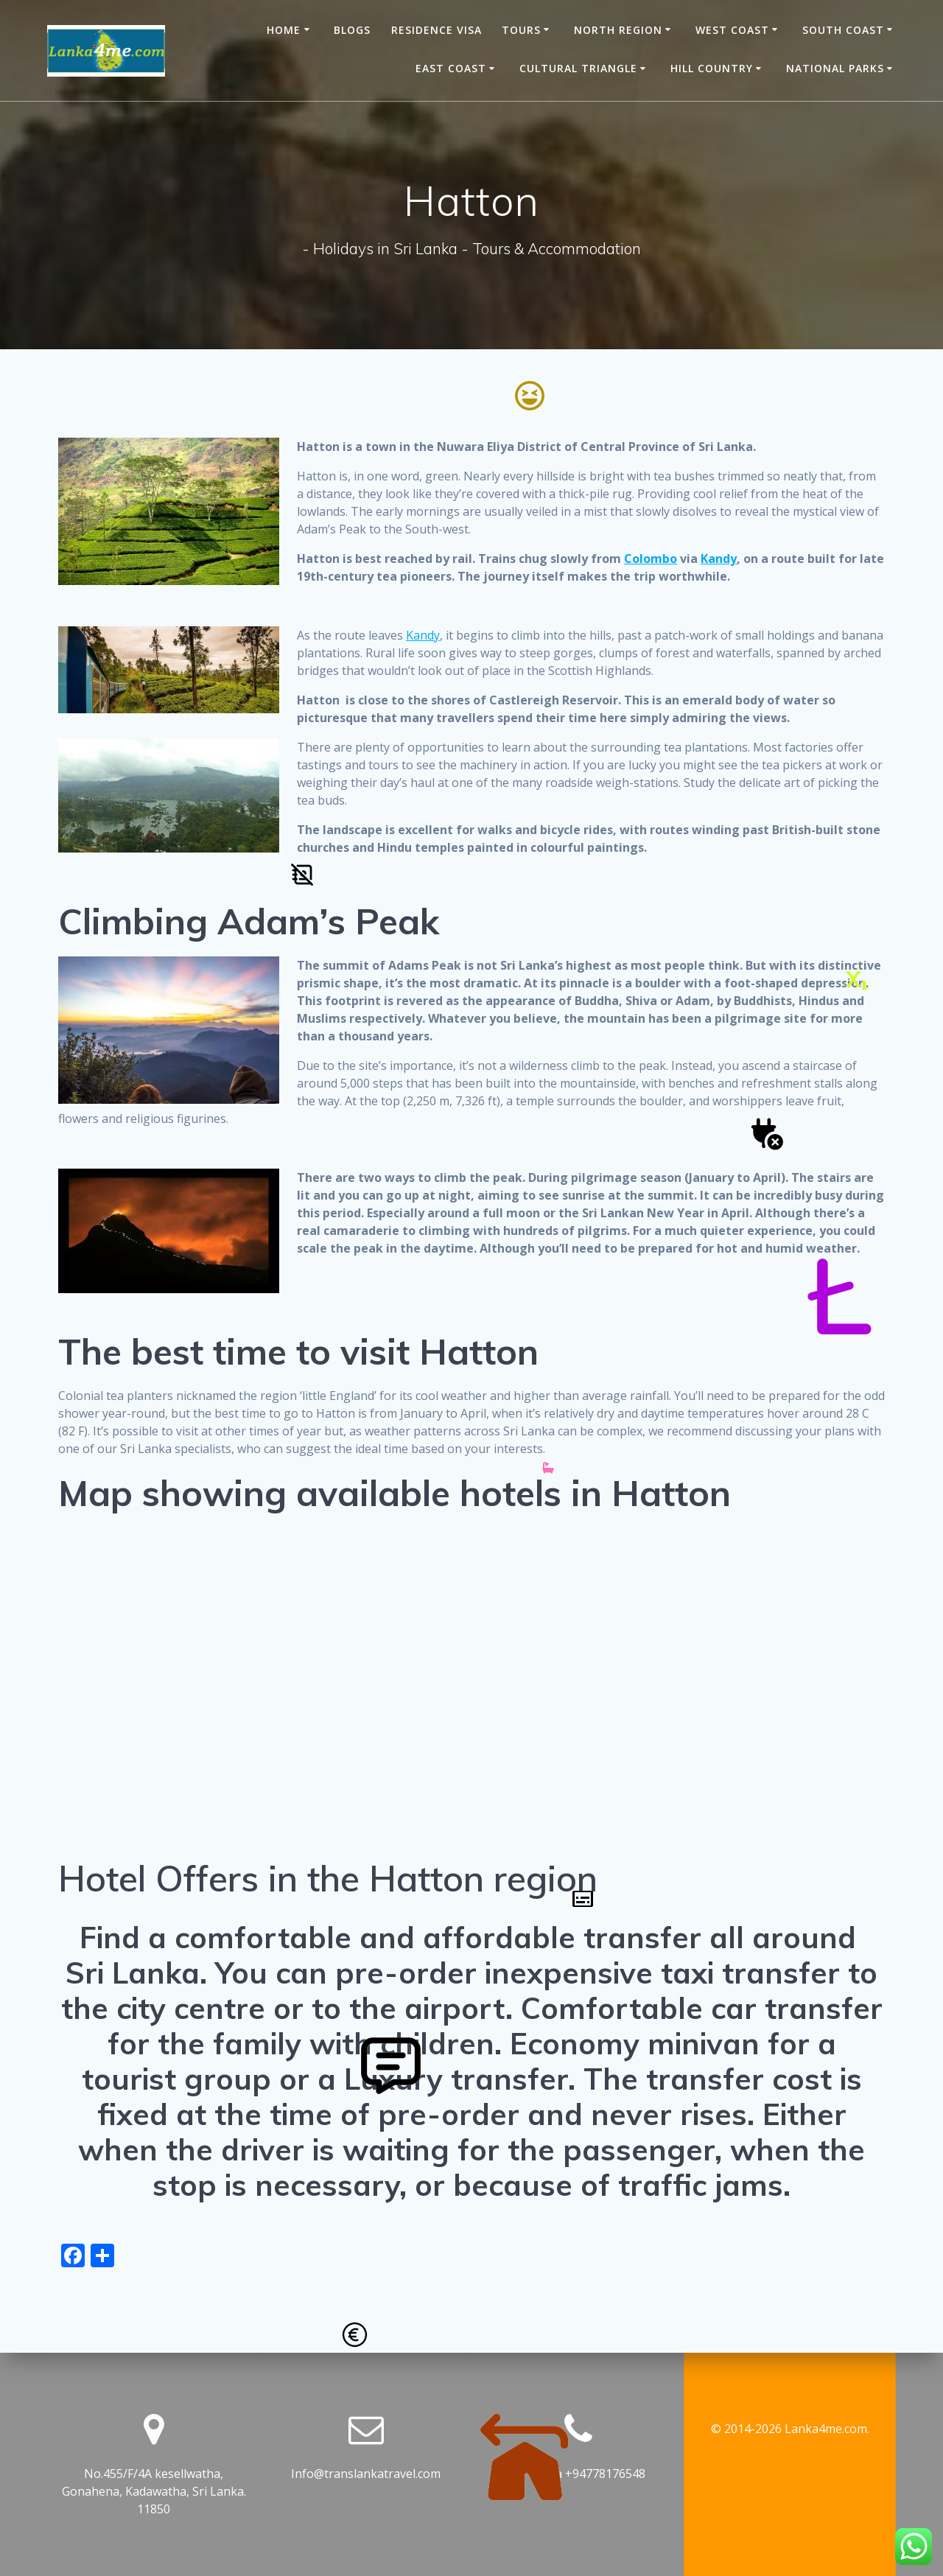 This screenshot has height=2576, width=943. What do you see at coordinates (765, 1134) in the screenshot?
I see `connection failed or unavailable` at bounding box center [765, 1134].